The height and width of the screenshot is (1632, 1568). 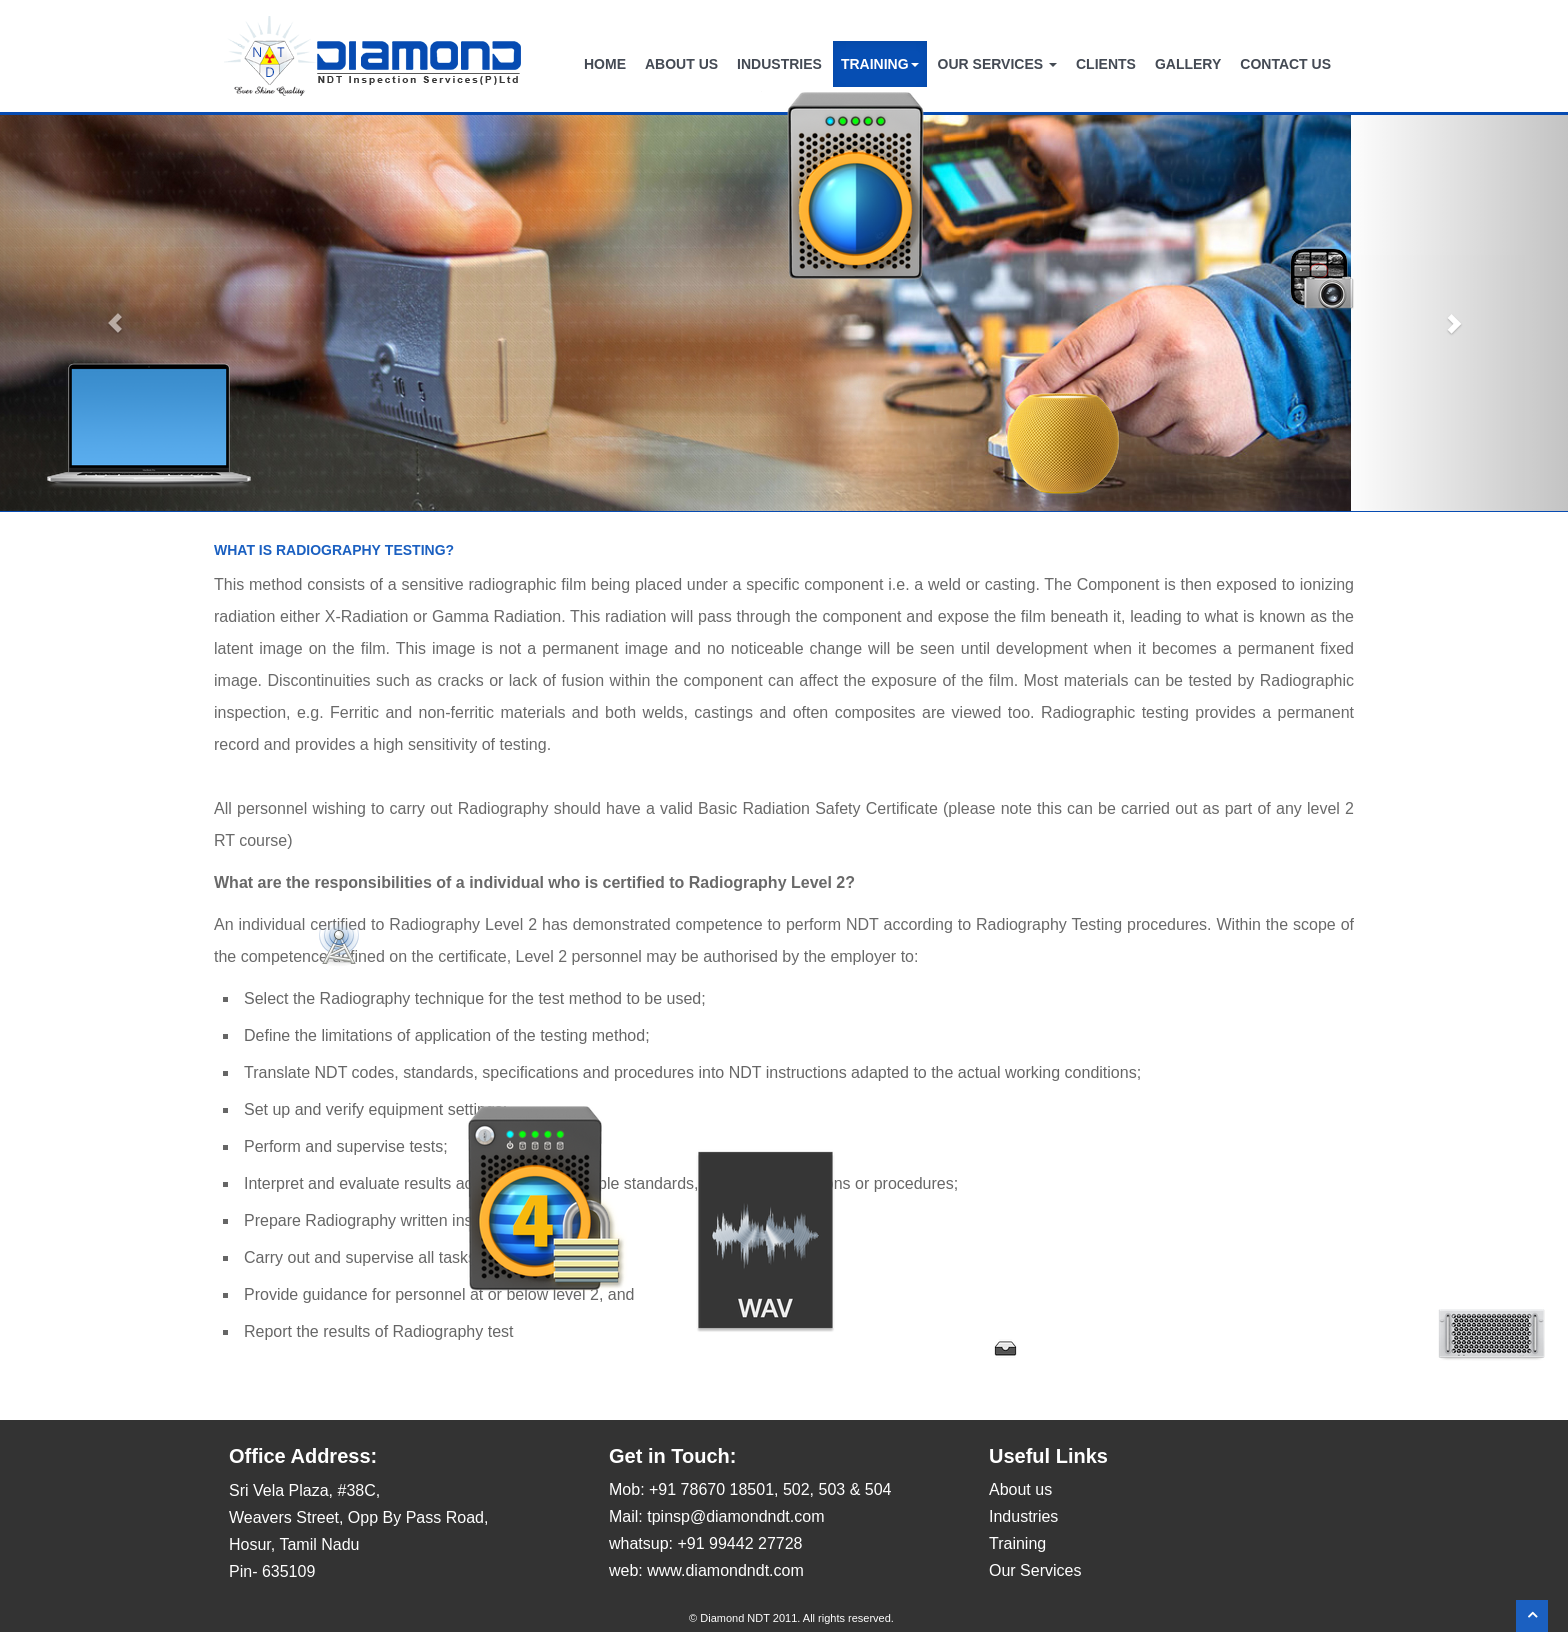 I want to click on indicates this mac device in system preferences, so click(x=149, y=418).